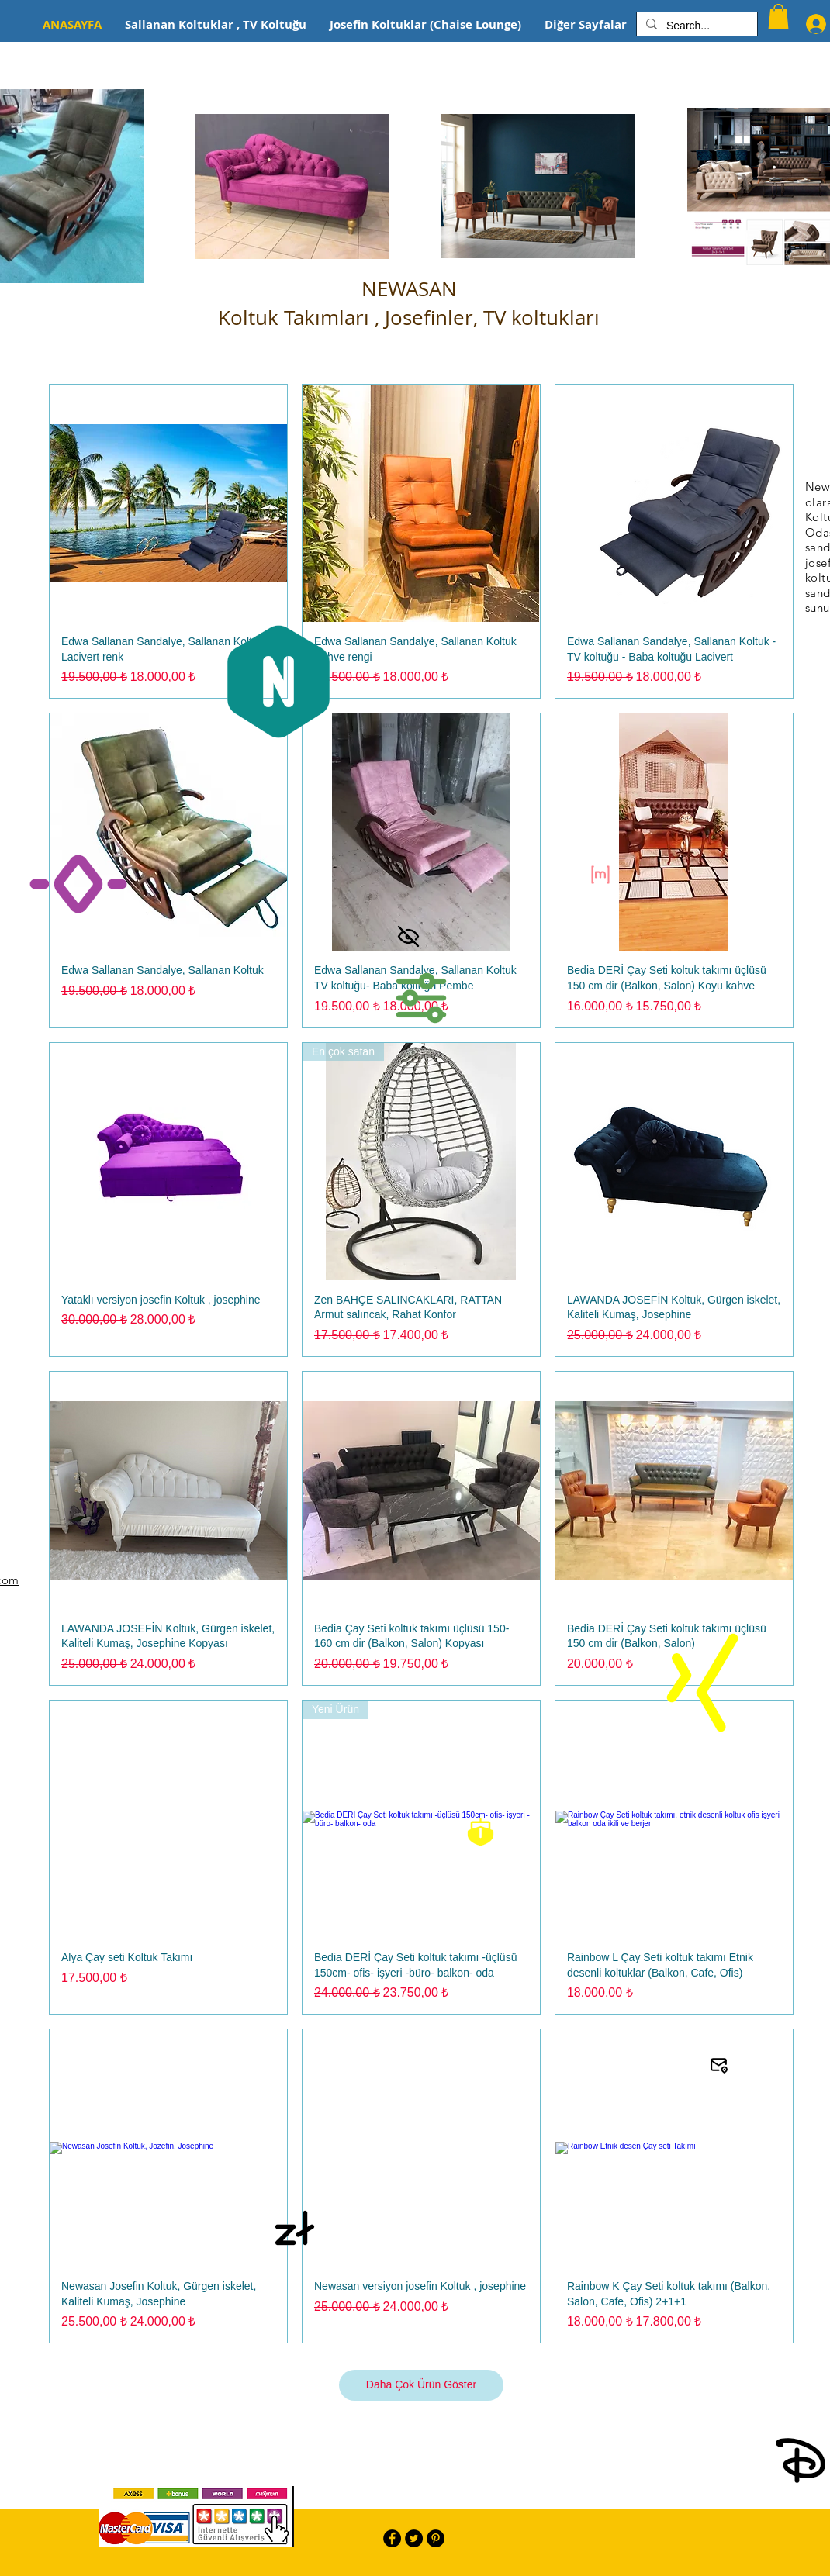 The image size is (830, 2576). What do you see at coordinates (480, 1832) in the screenshot?
I see `access boat or ferry services` at bounding box center [480, 1832].